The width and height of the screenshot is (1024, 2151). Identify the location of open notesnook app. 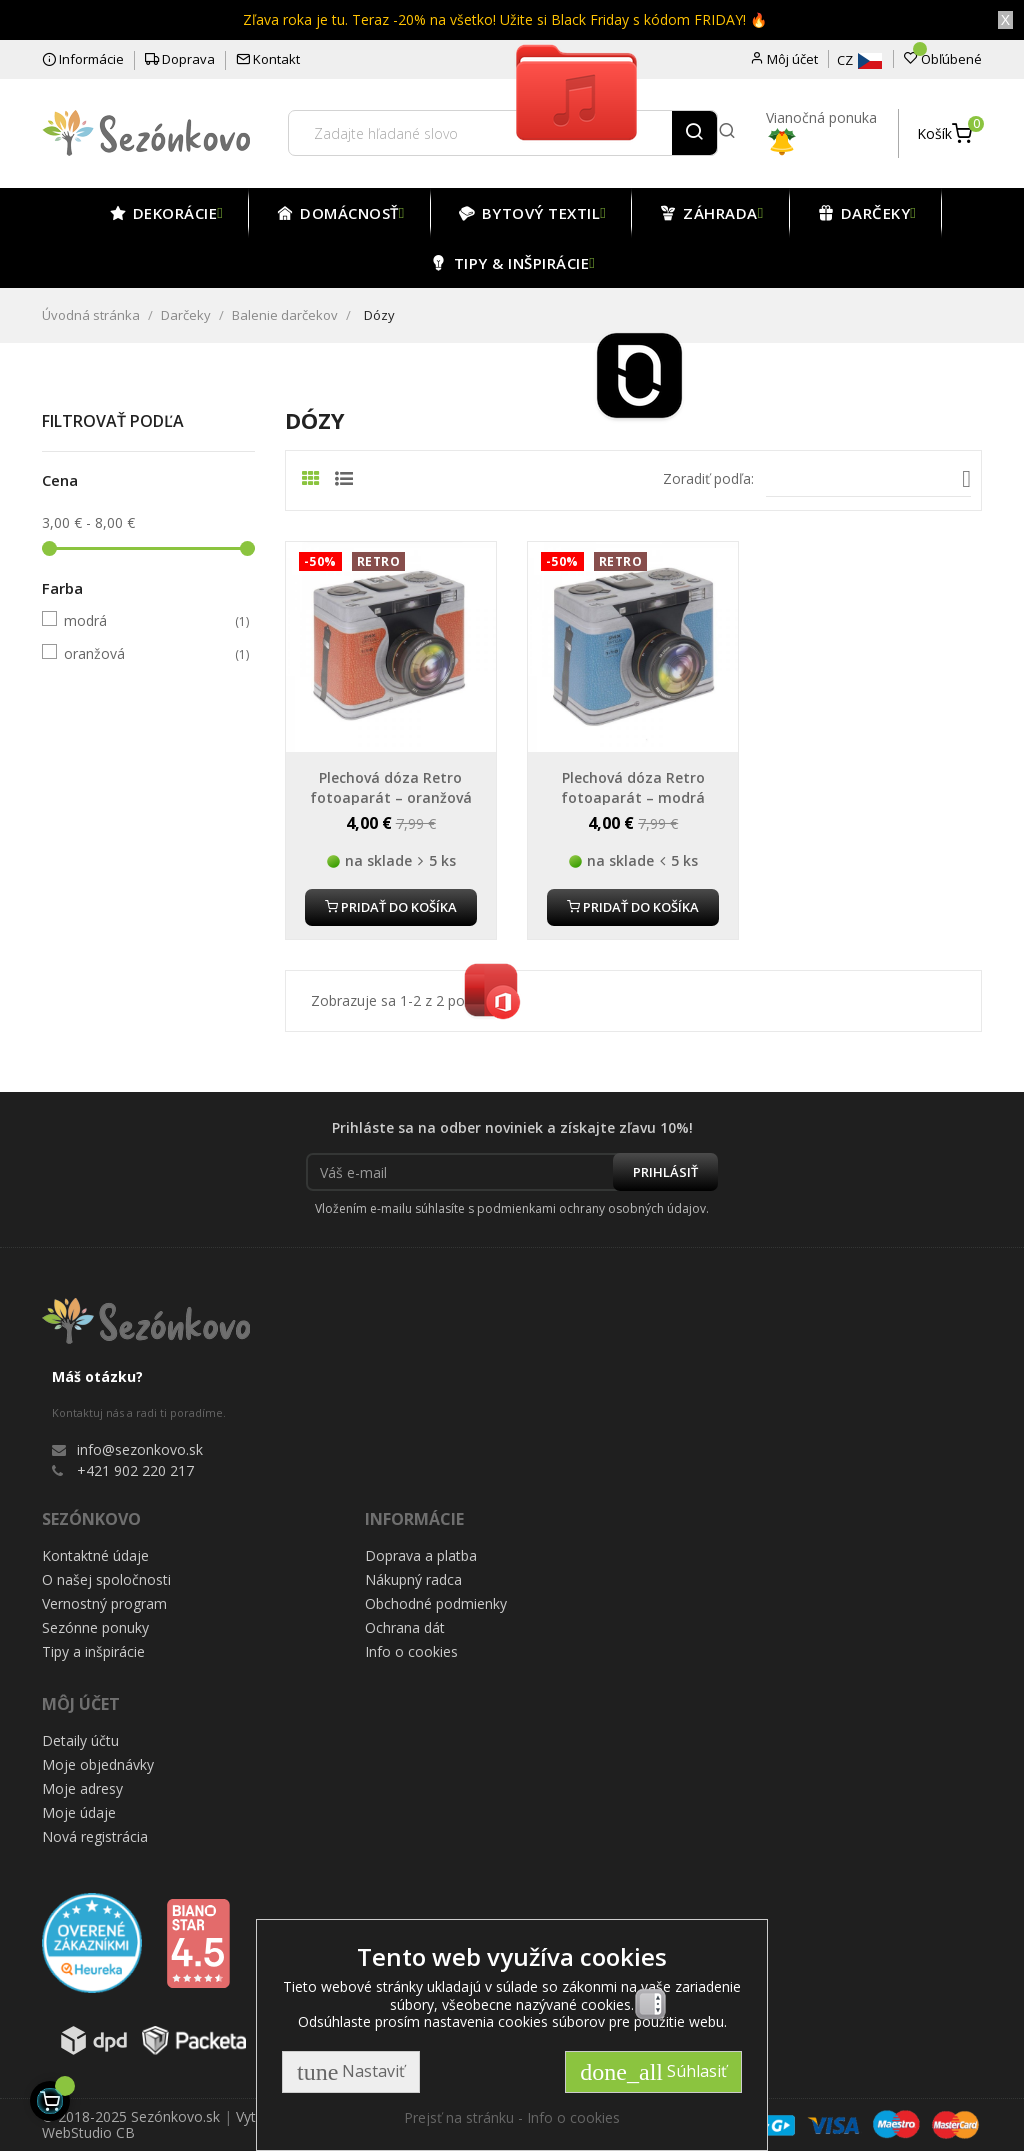
(639, 375).